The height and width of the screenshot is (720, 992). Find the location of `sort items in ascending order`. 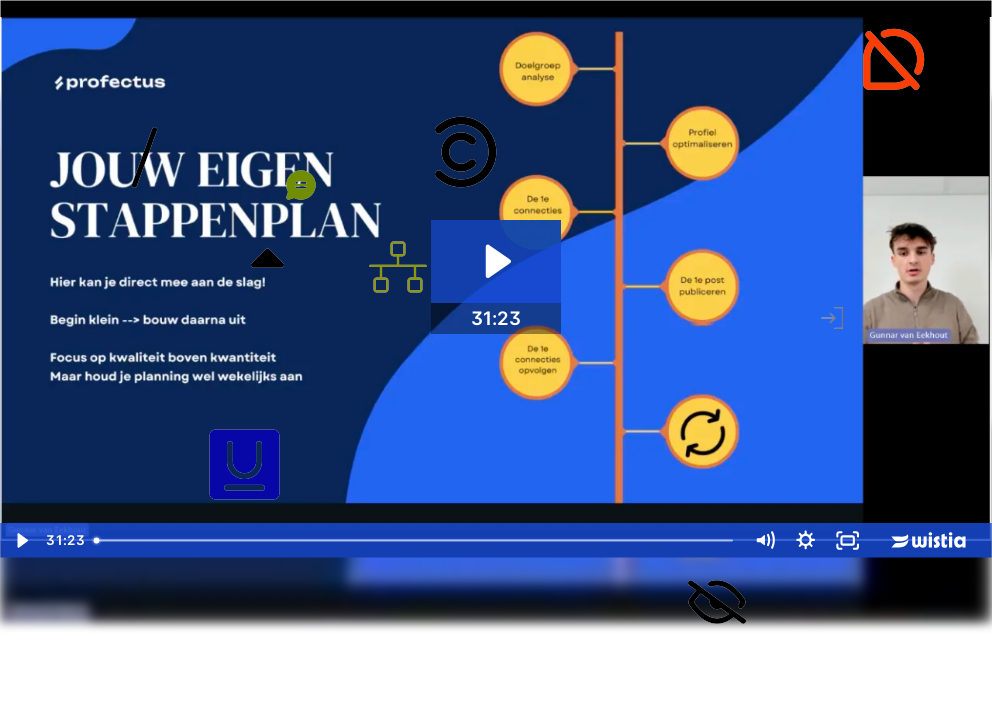

sort items in ascending order is located at coordinates (267, 270).